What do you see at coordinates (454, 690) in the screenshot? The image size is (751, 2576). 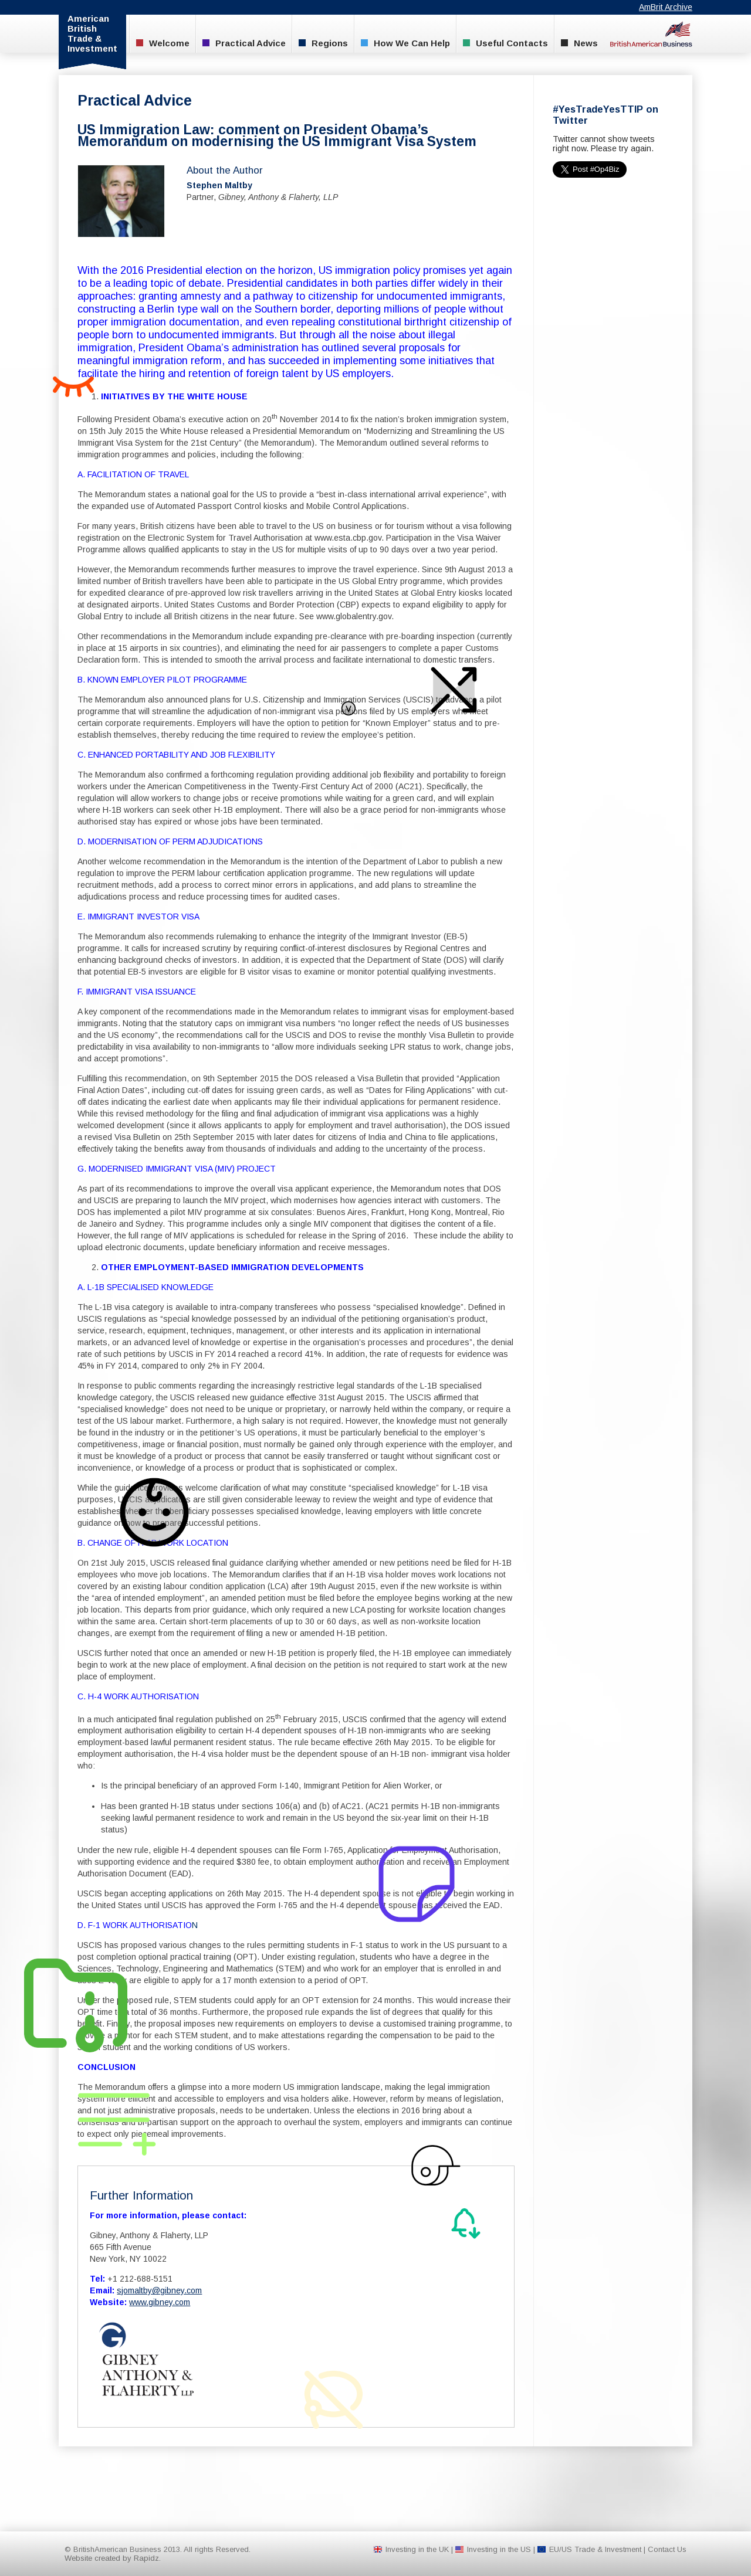 I see `shuffle or randomize playback order` at bounding box center [454, 690].